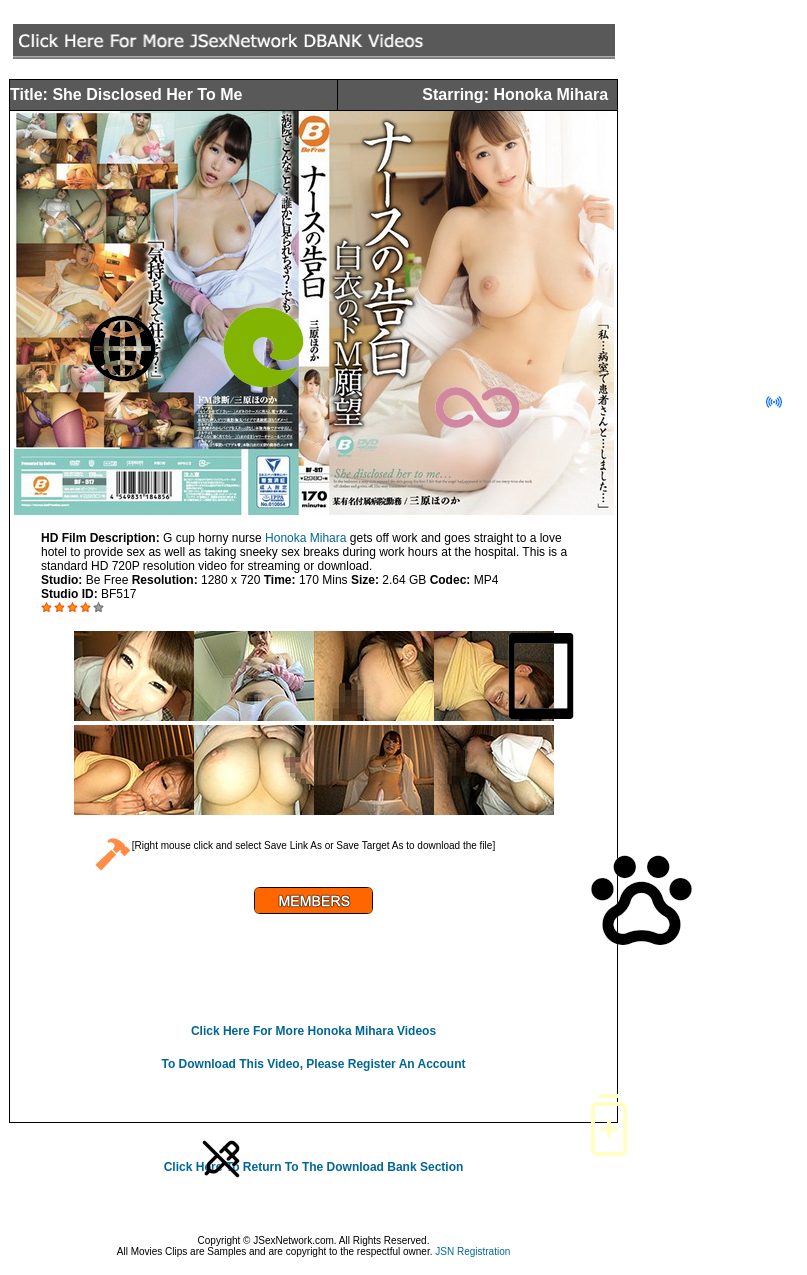 The width and height of the screenshot is (807, 1275). What do you see at coordinates (122, 348) in the screenshot?
I see `access website or browse the web` at bounding box center [122, 348].